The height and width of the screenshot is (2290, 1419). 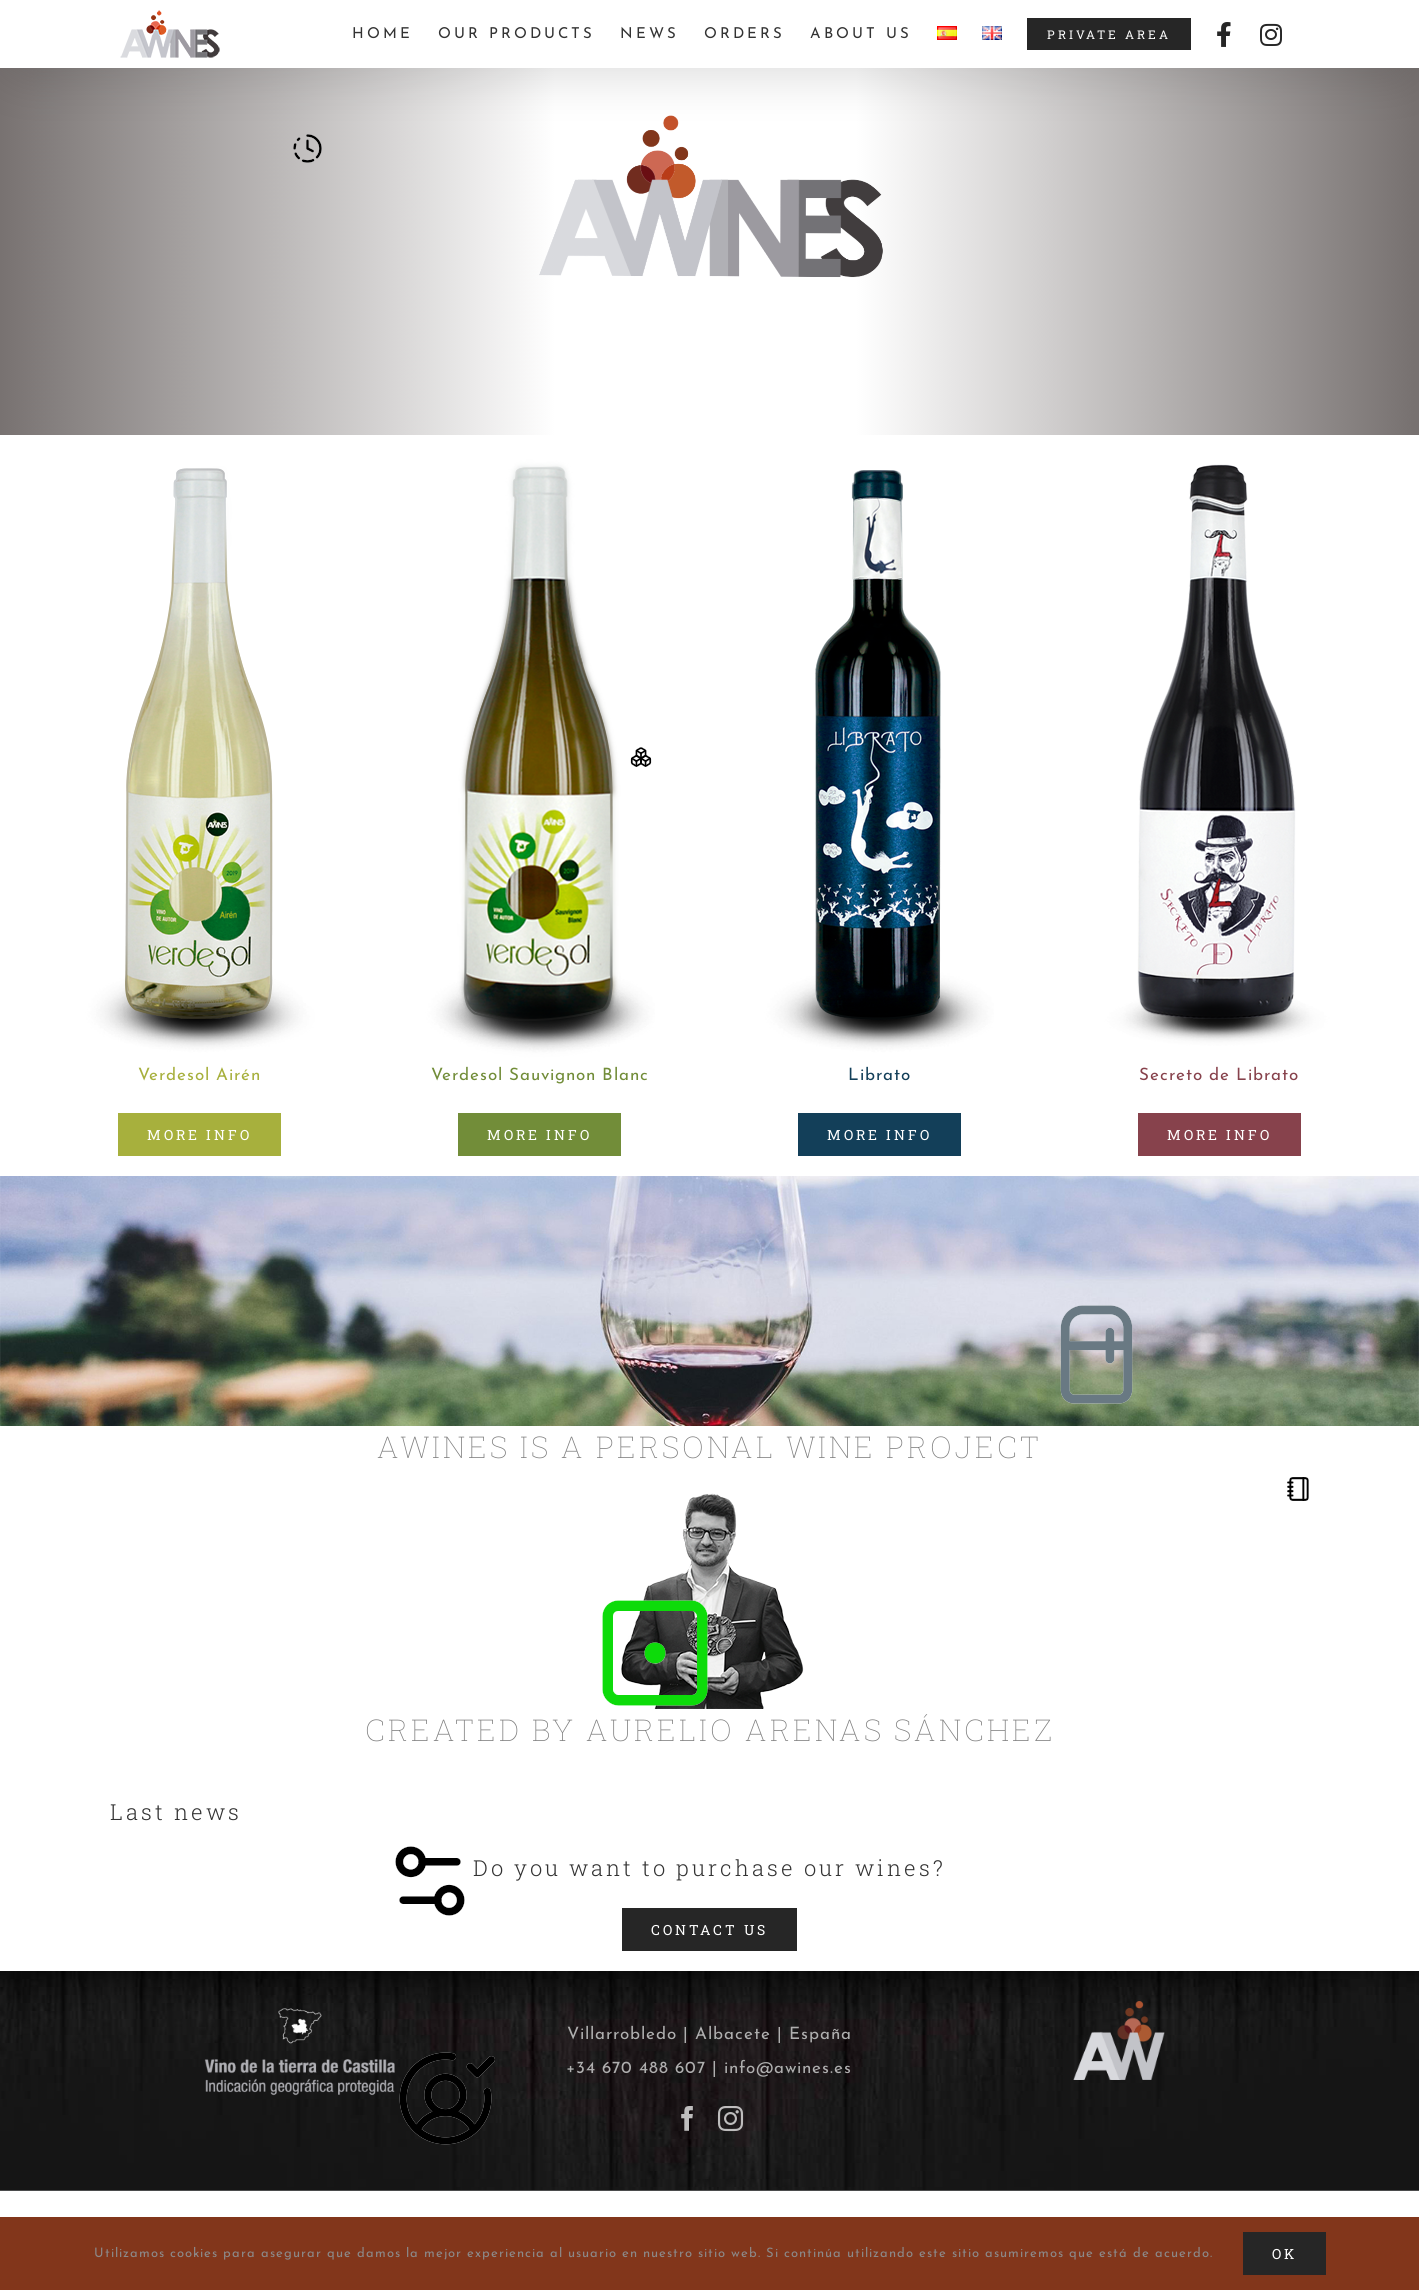 I want to click on verified user profile, so click(x=445, y=2098).